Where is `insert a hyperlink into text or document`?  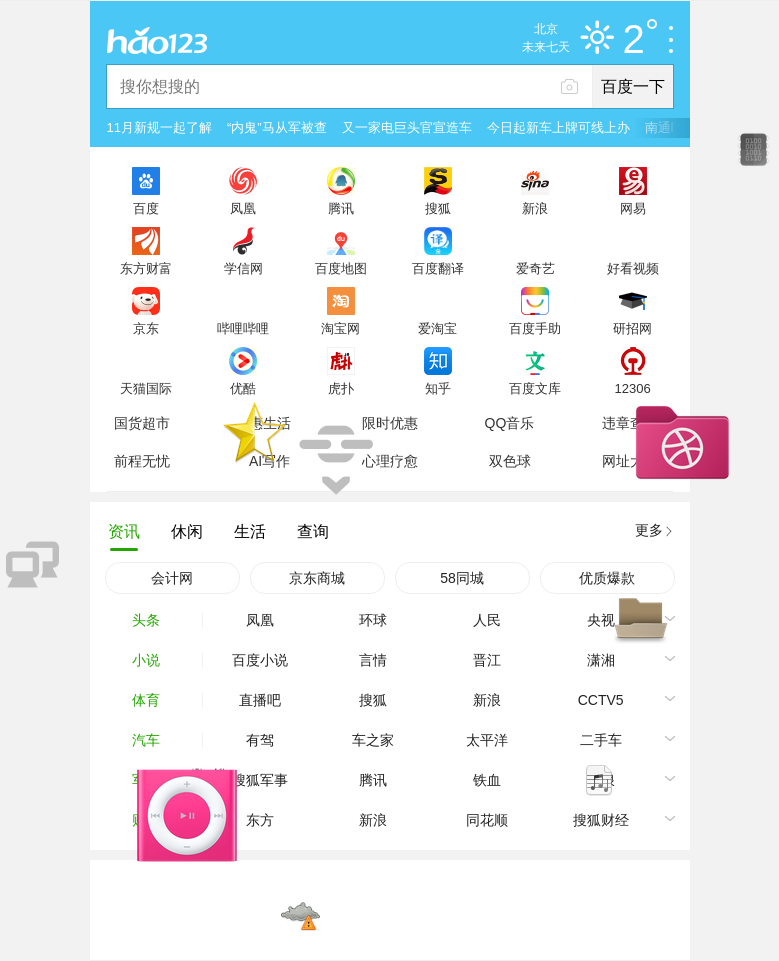 insert a hyperlink into text or document is located at coordinates (336, 458).